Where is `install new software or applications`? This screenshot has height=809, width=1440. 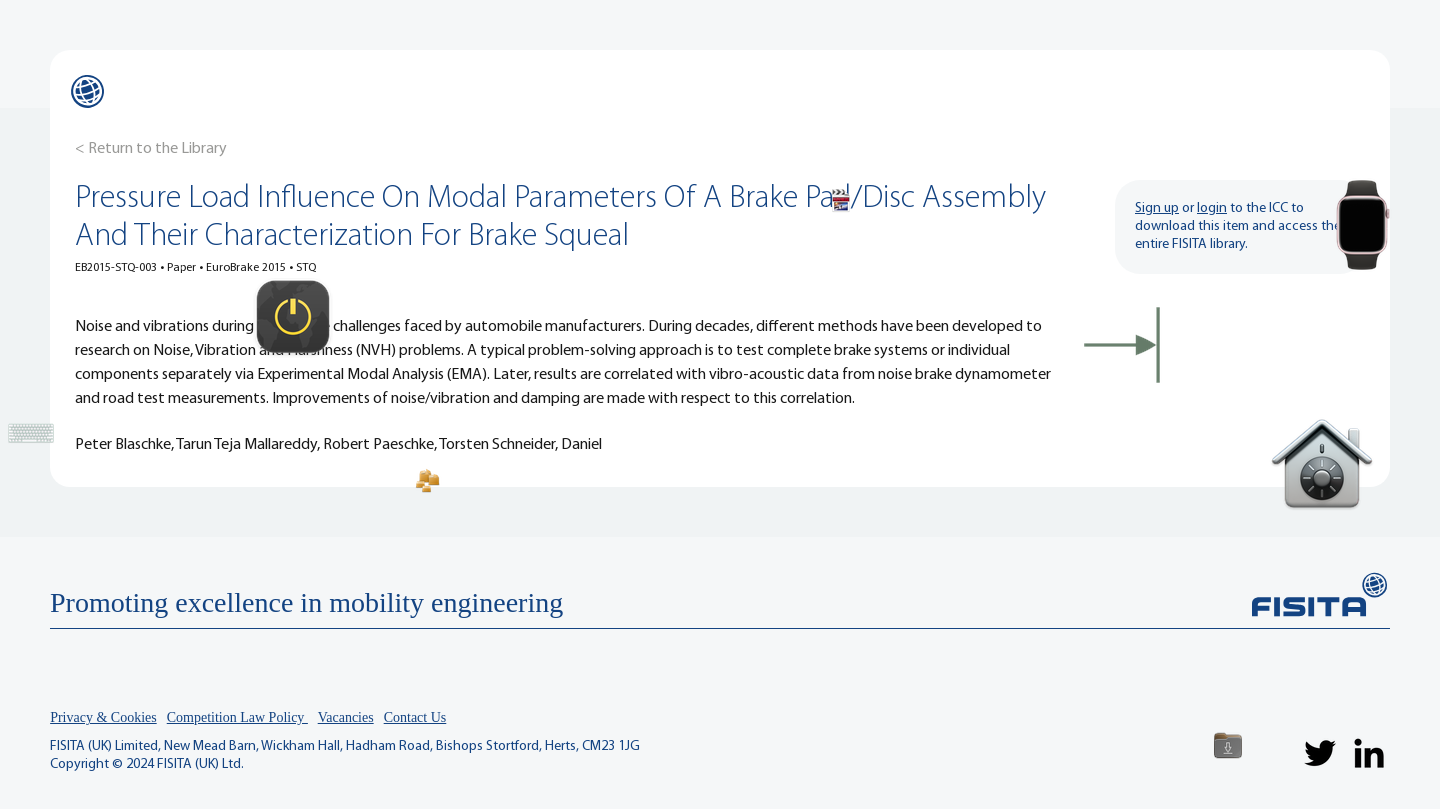 install new software or applications is located at coordinates (427, 479).